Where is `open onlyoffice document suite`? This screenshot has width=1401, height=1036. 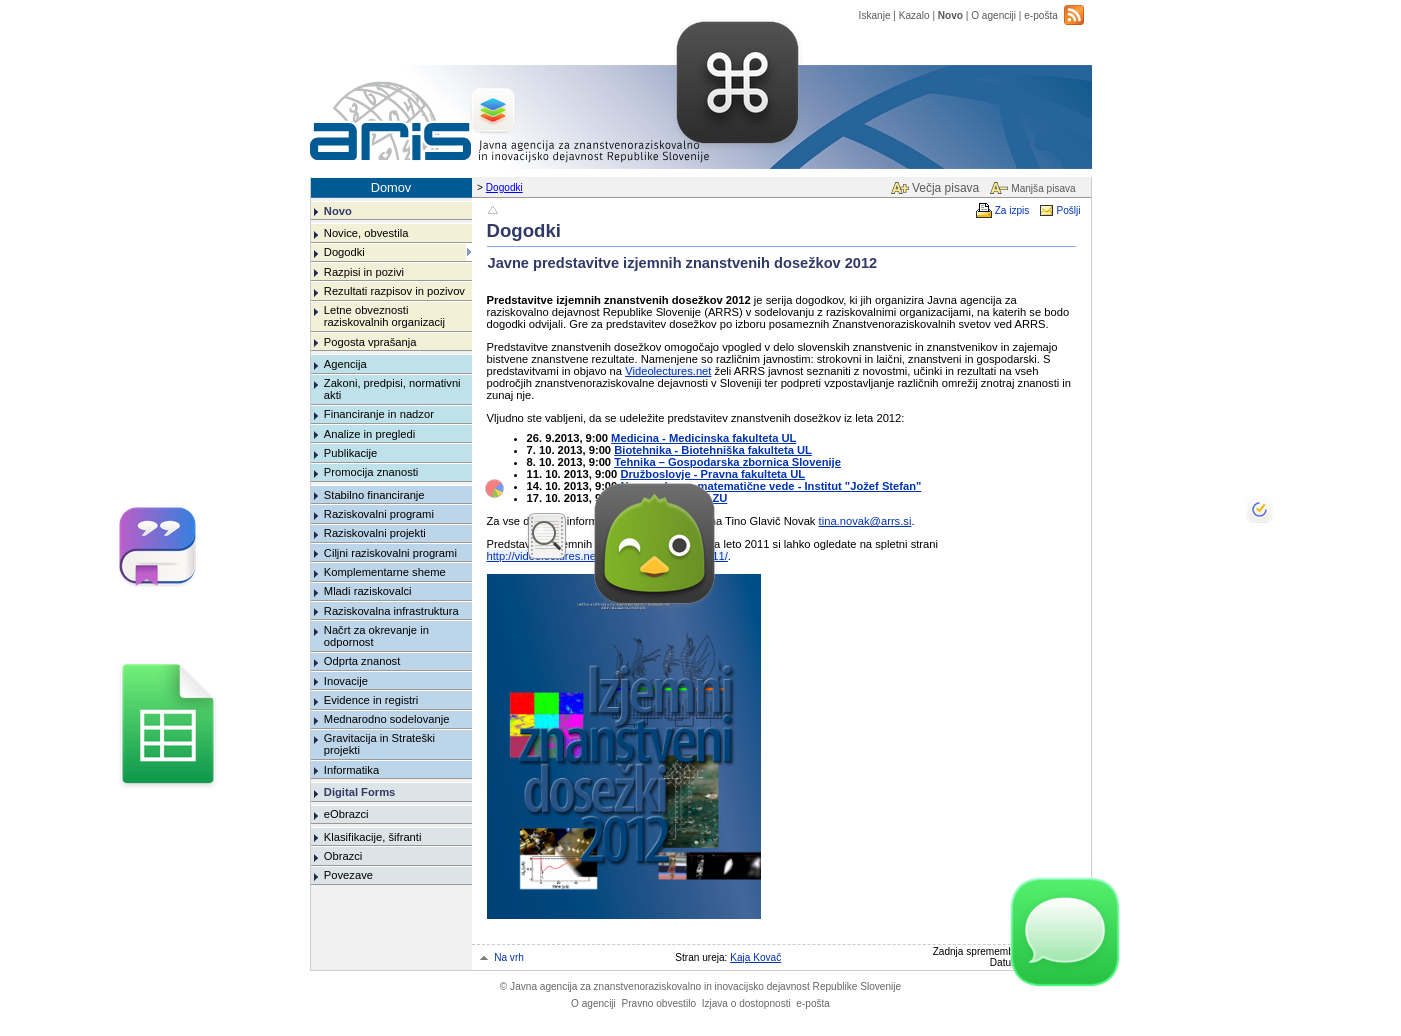 open onlyoffice document suite is located at coordinates (493, 110).